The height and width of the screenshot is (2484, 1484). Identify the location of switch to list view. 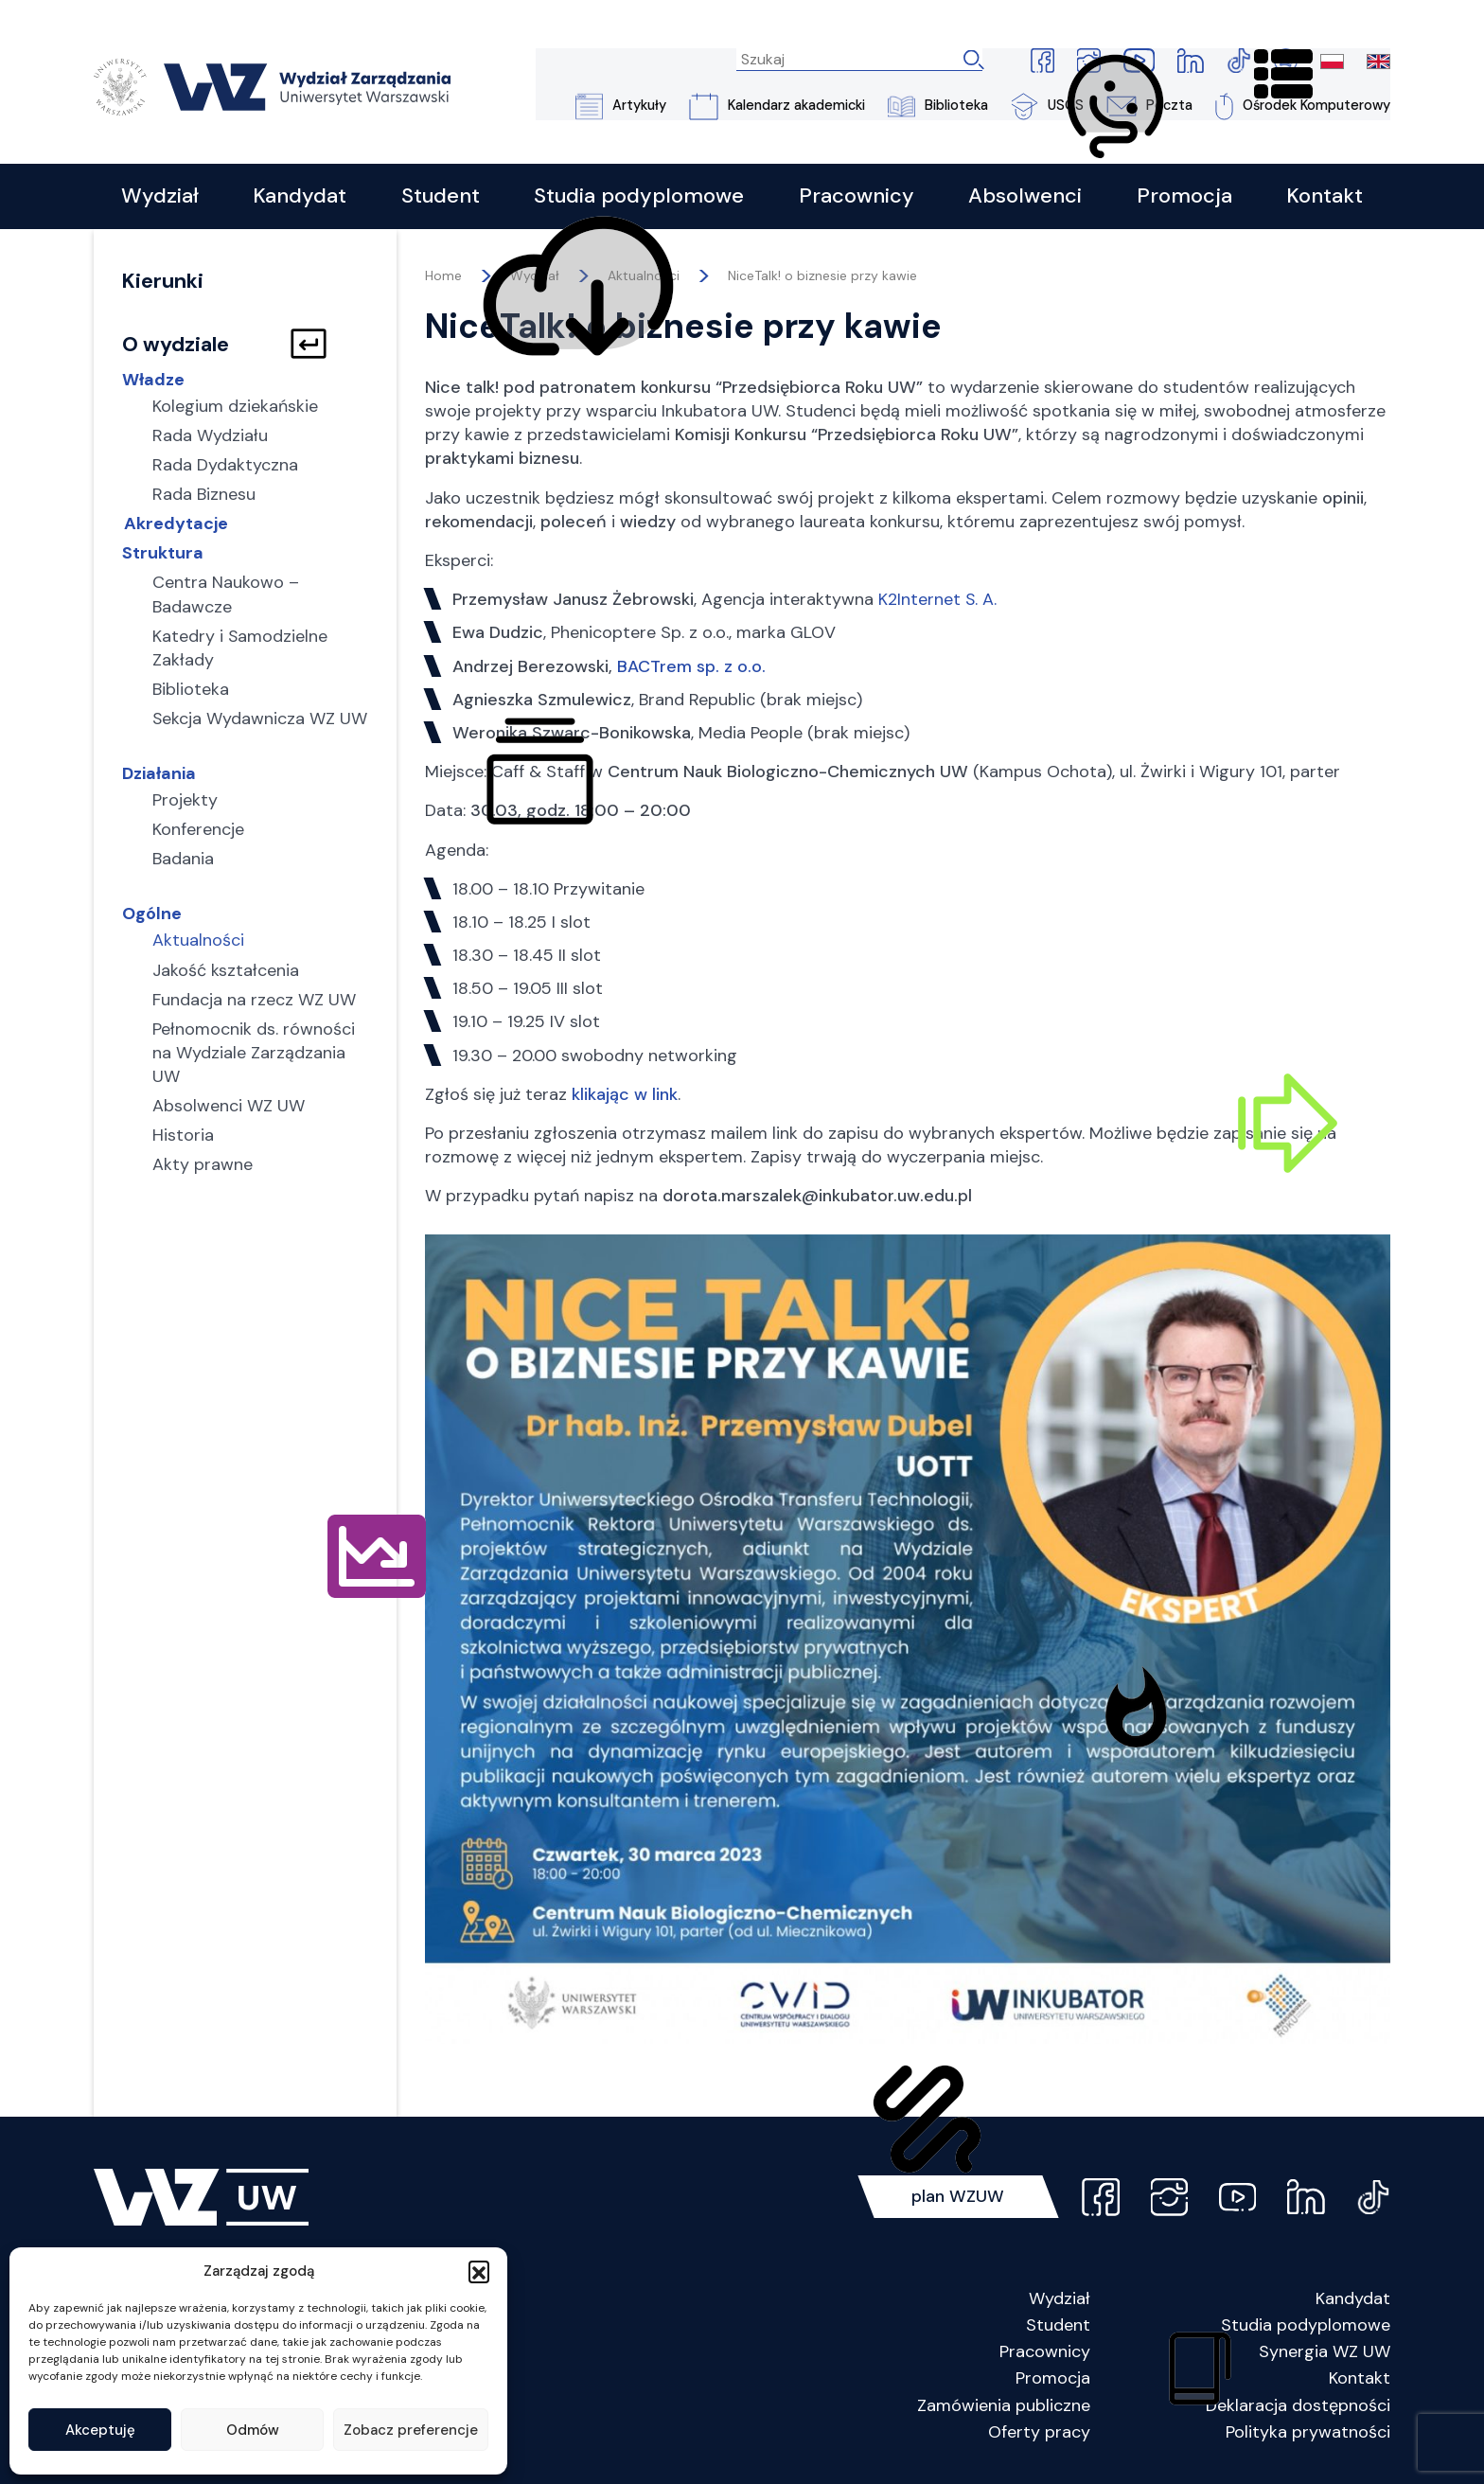
(1285, 74).